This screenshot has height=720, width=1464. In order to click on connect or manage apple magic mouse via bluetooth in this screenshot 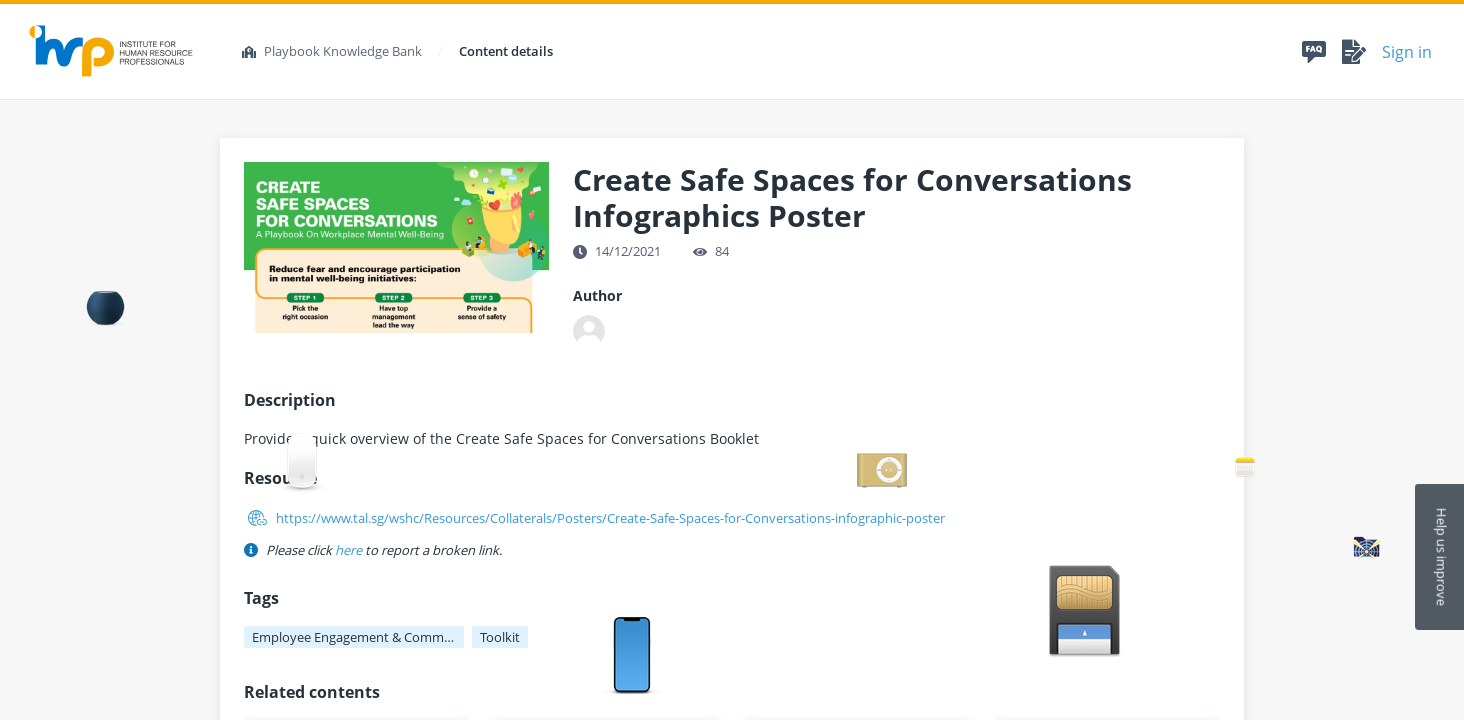, I will do `click(302, 463)`.